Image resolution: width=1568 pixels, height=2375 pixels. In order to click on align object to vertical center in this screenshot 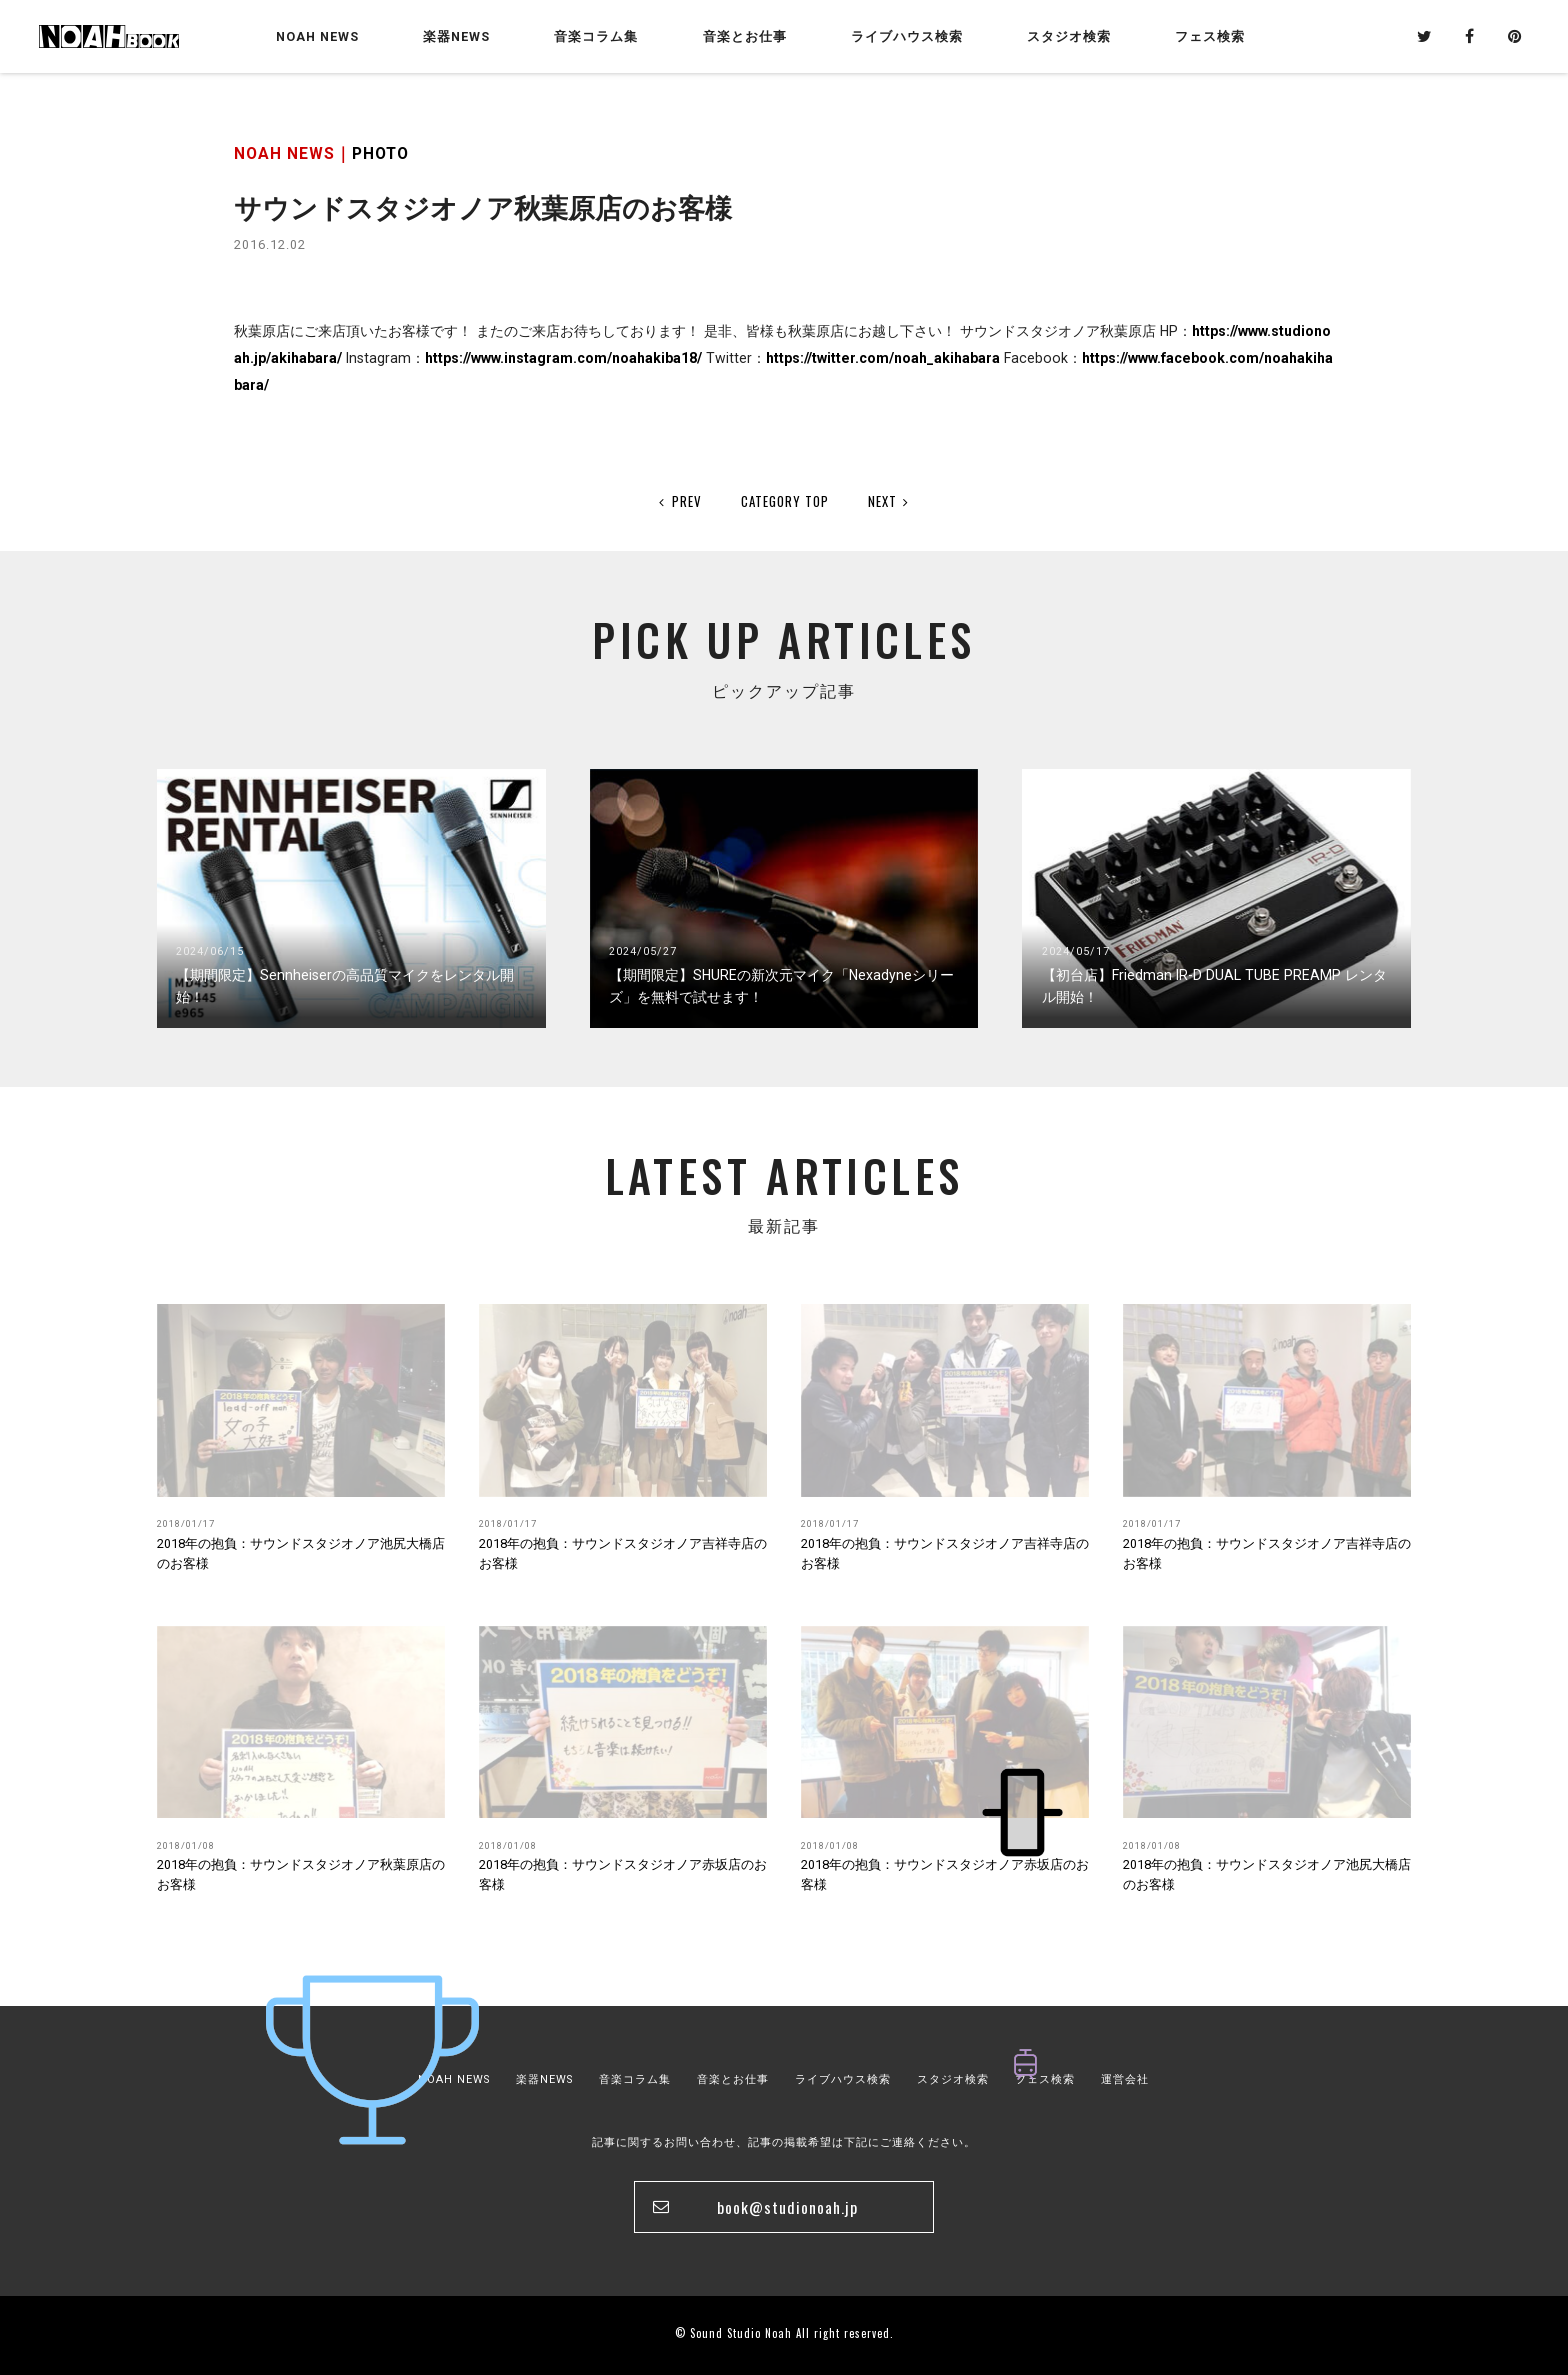, I will do `click(1022, 1812)`.